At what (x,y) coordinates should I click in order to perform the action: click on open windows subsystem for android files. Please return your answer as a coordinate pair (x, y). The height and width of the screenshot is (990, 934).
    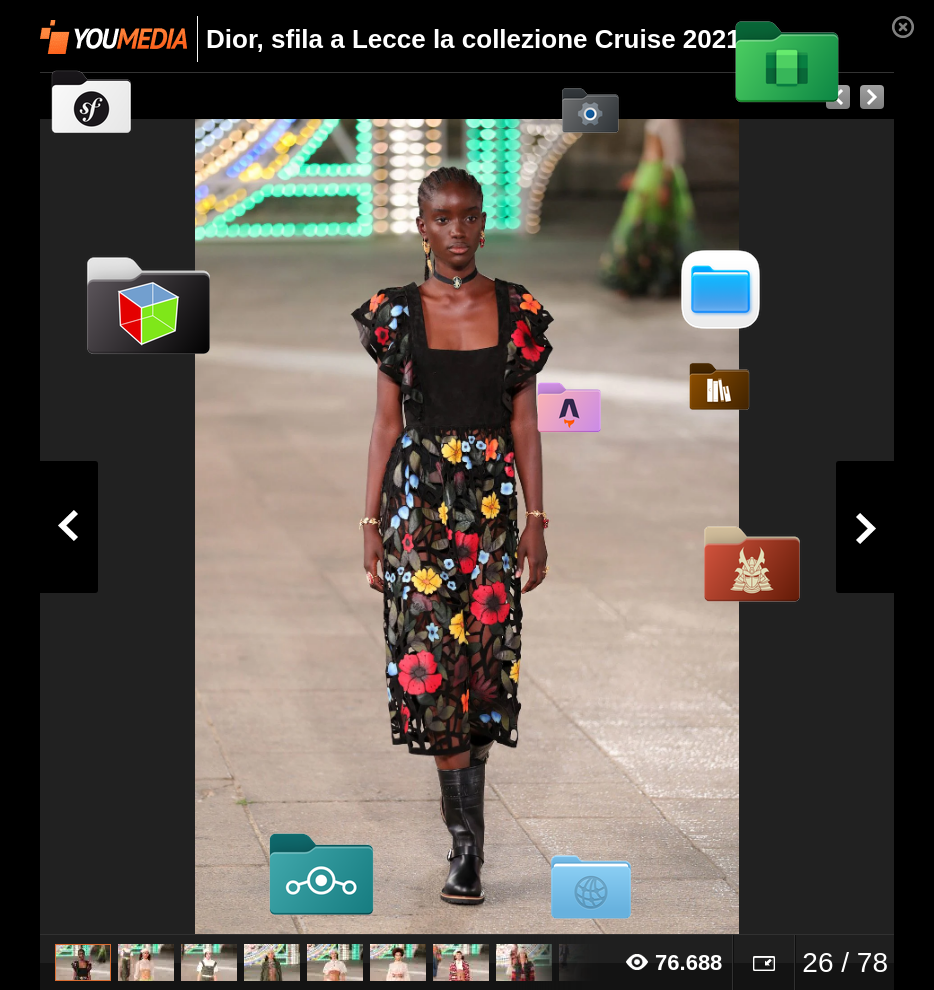
    Looking at the image, I should click on (786, 64).